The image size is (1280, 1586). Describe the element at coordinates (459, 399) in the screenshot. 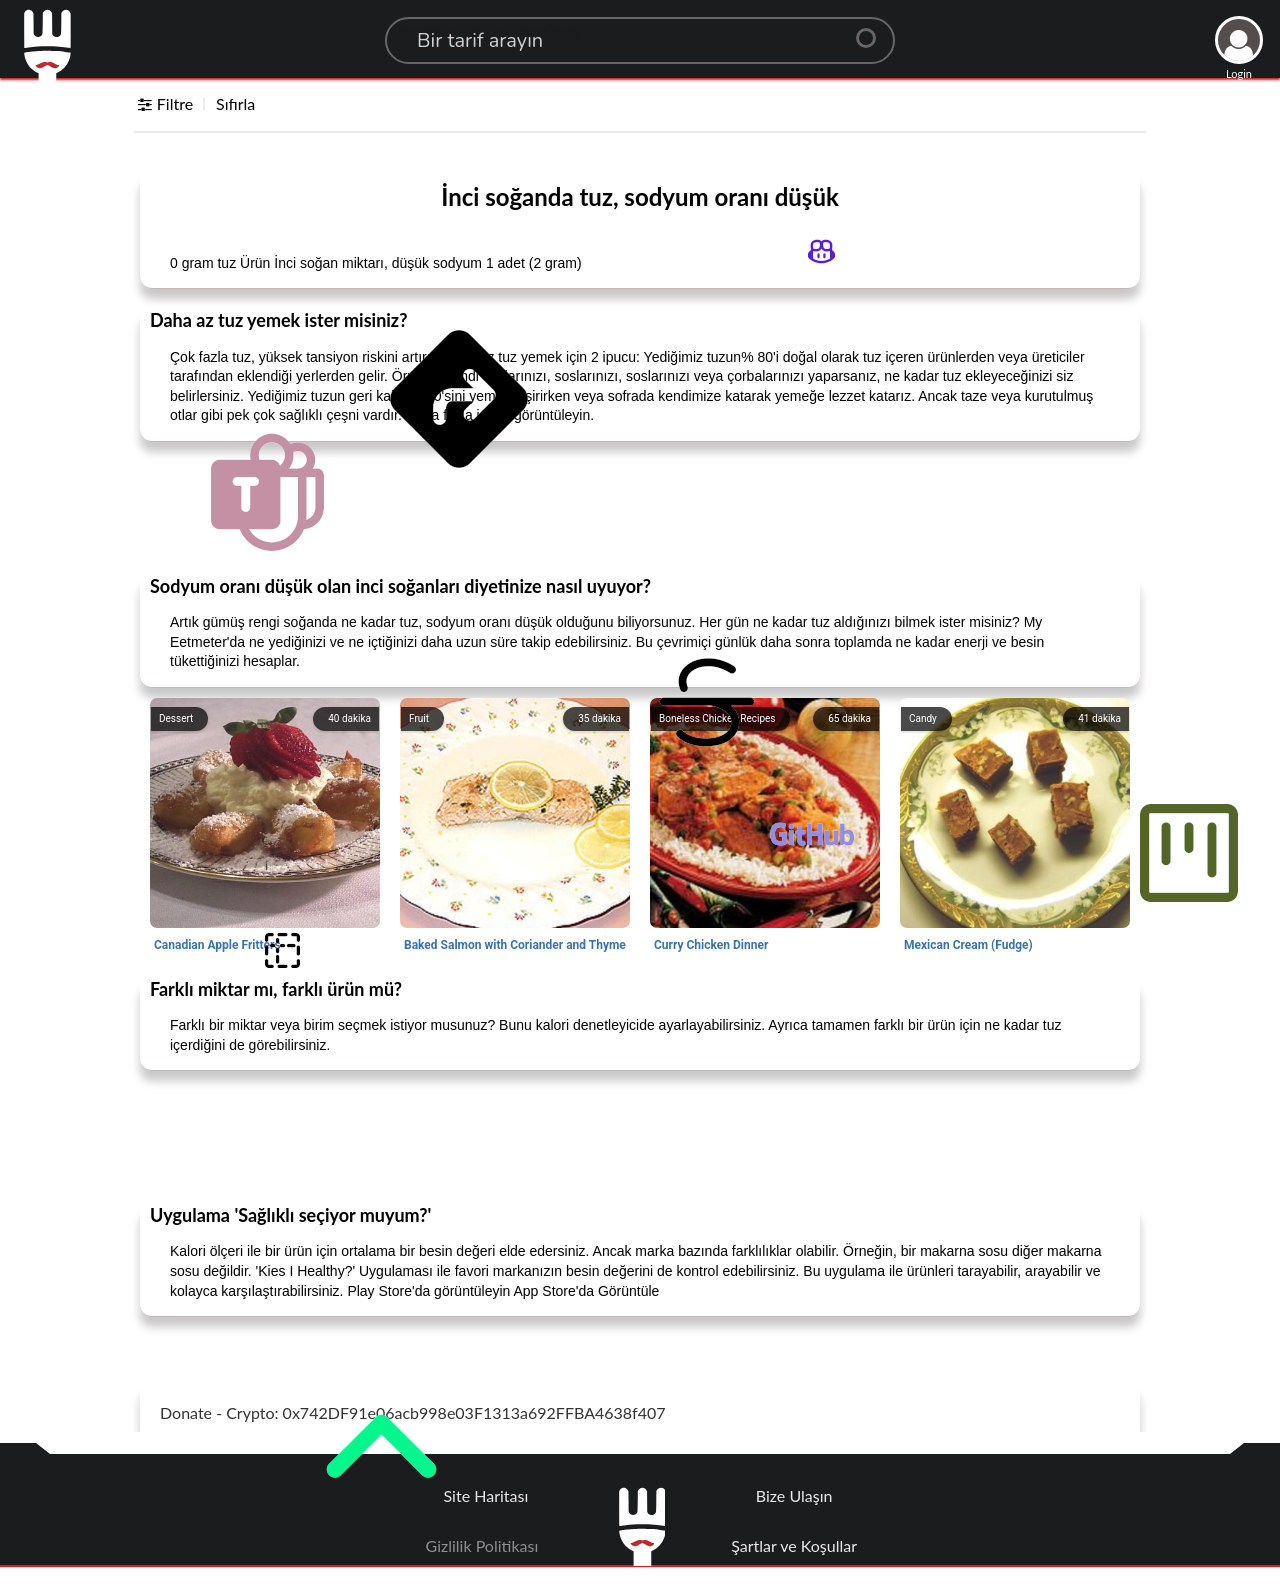

I see `get directions to a destination` at that location.